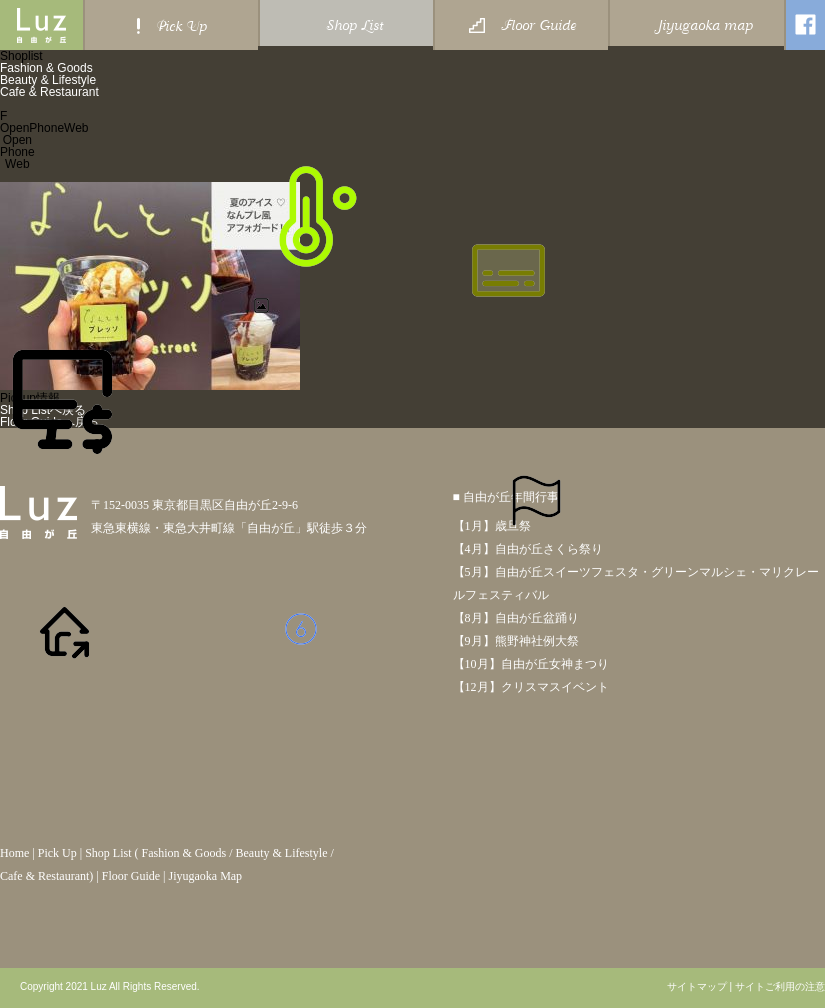 The height and width of the screenshot is (1008, 825). Describe the element at coordinates (261, 305) in the screenshot. I see `view image or photo` at that location.